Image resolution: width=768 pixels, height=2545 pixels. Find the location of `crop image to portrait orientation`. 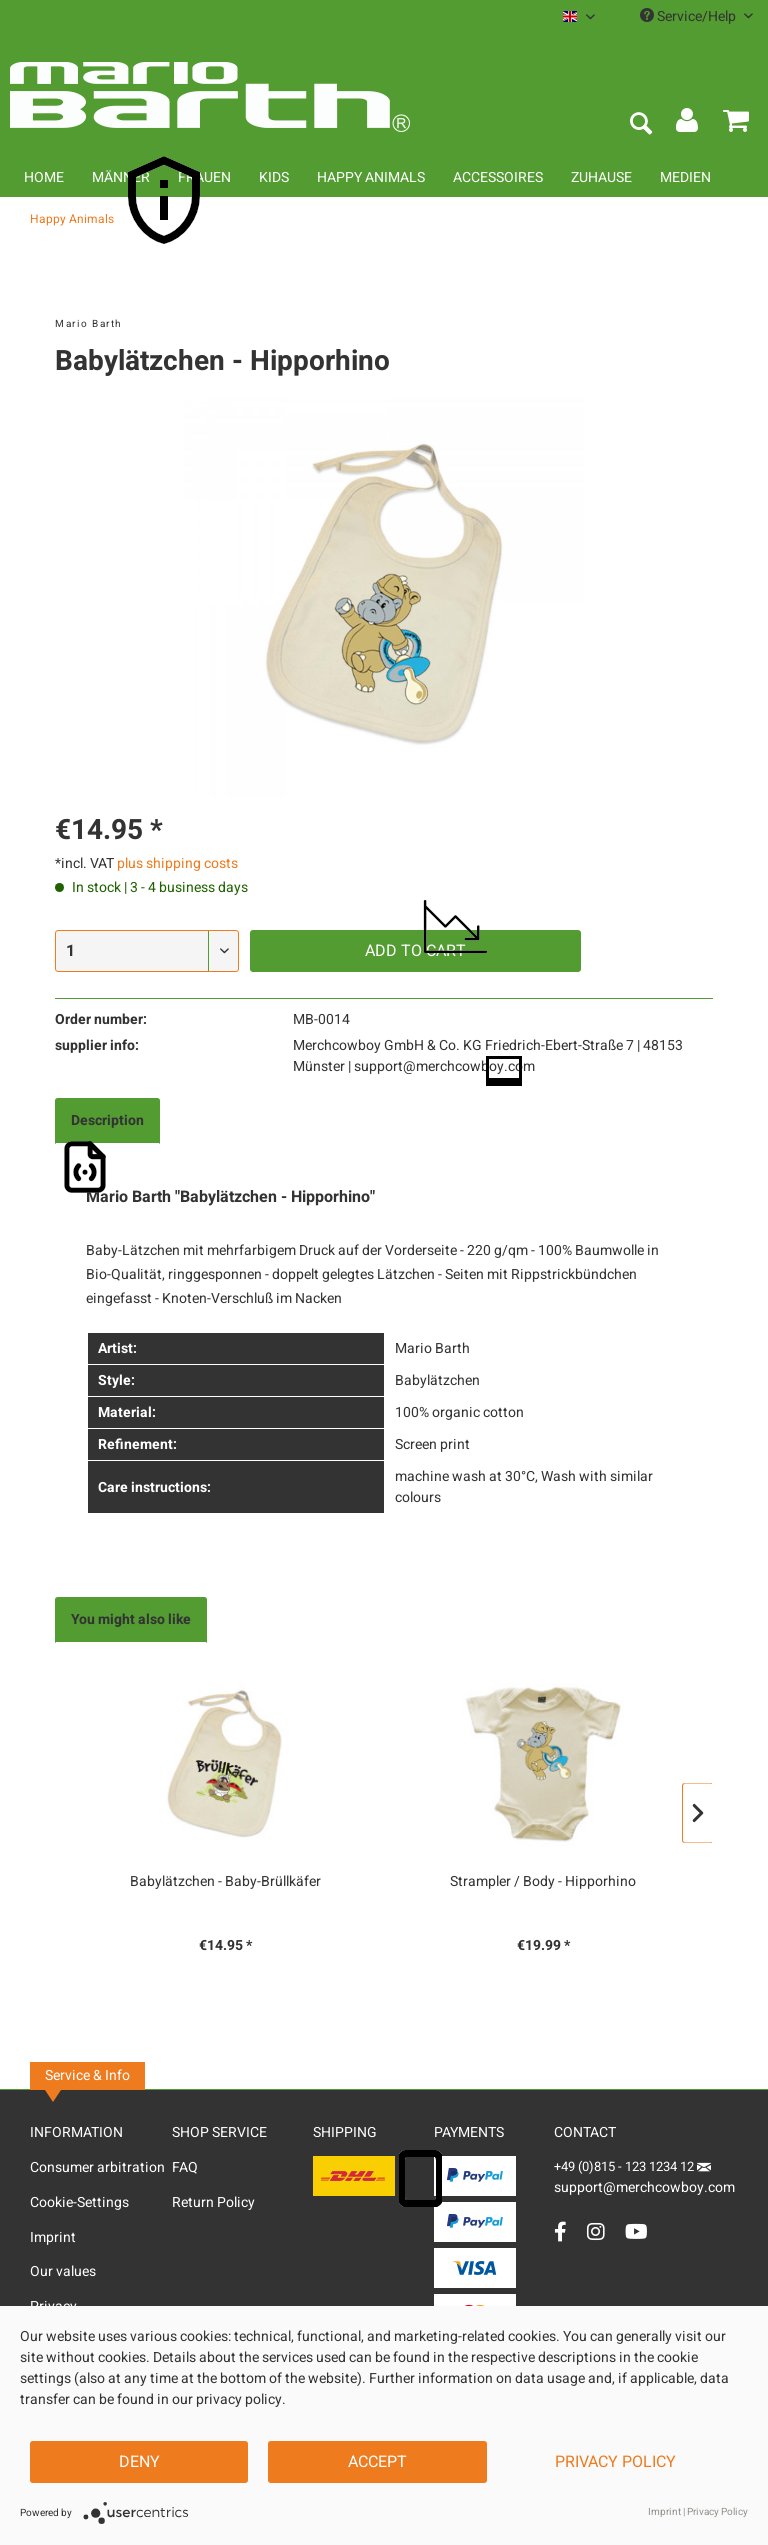

crop image to portrait orientation is located at coordinates (420, 2178).